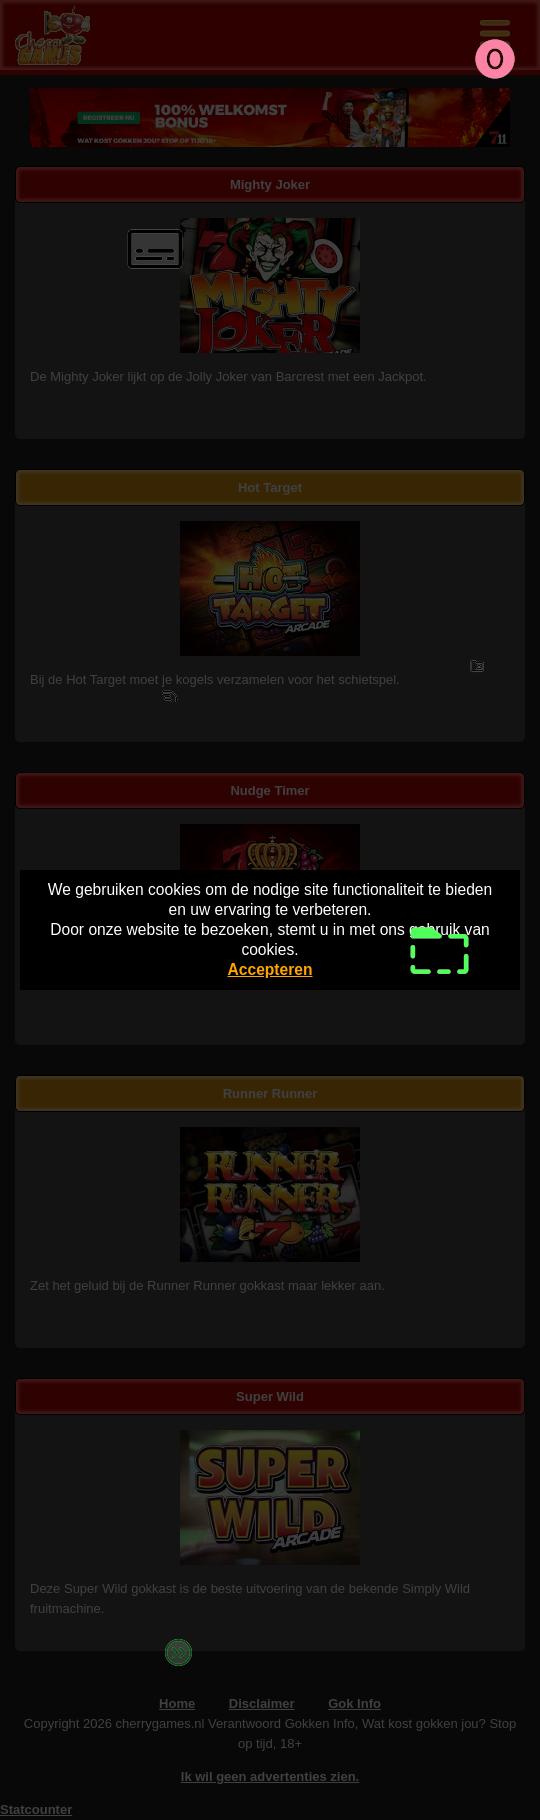  What do you see at coordinates (169, 696) in the screenshot?
I see `lizard gesture in rock-paper-scissors-lizard-spock game` at bounding box center [169, 696].